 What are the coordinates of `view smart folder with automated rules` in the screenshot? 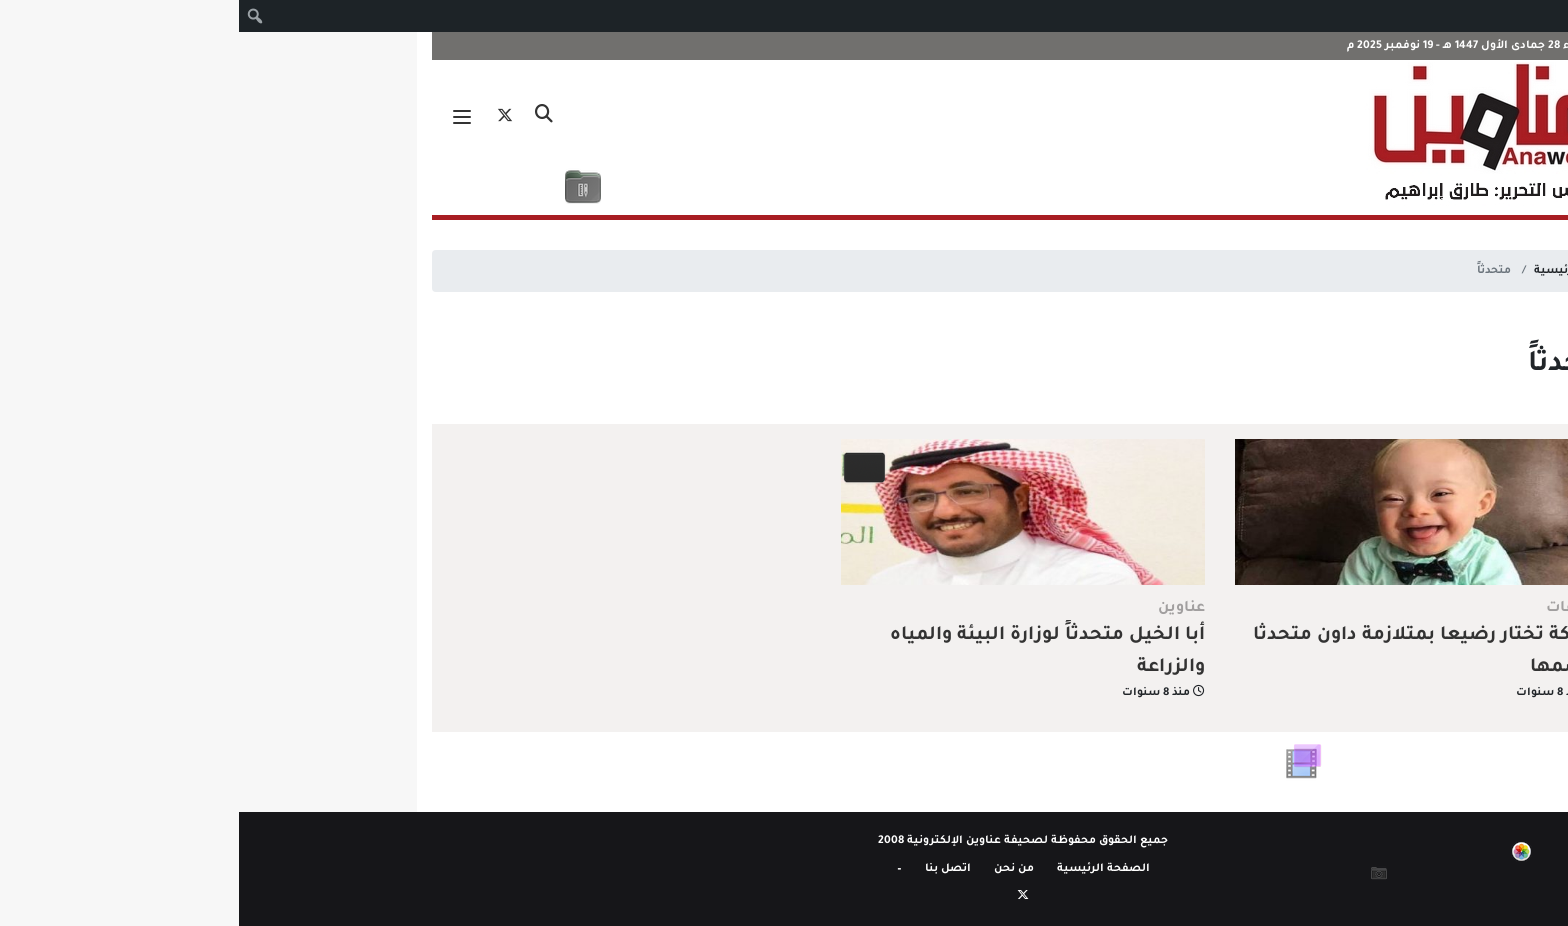 It's located at (1379, 873).